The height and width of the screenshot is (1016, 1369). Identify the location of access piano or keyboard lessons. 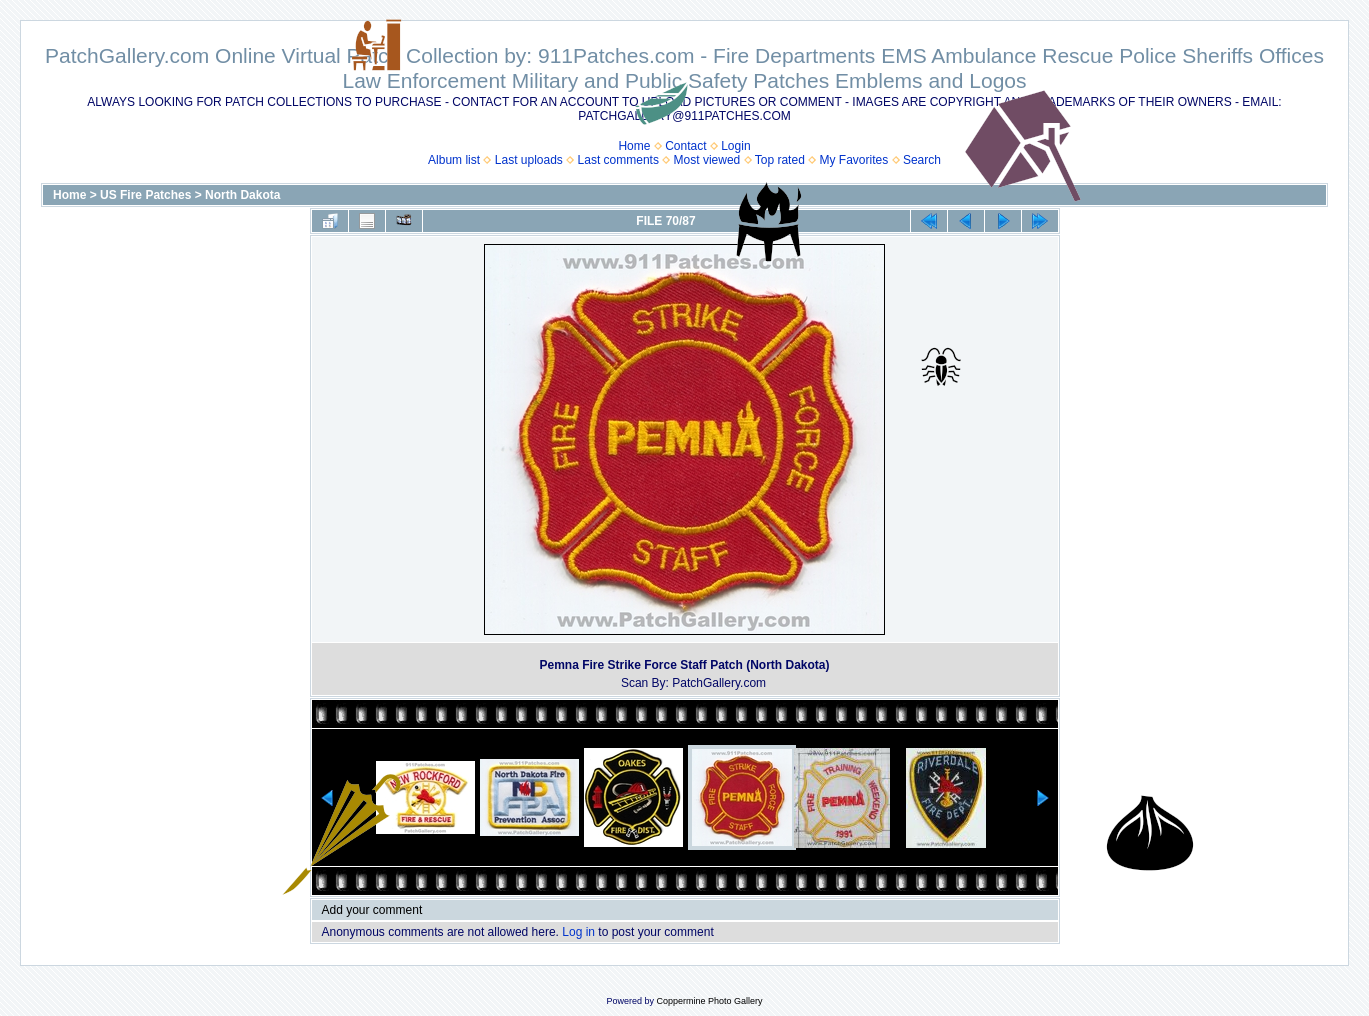
(377, 44).